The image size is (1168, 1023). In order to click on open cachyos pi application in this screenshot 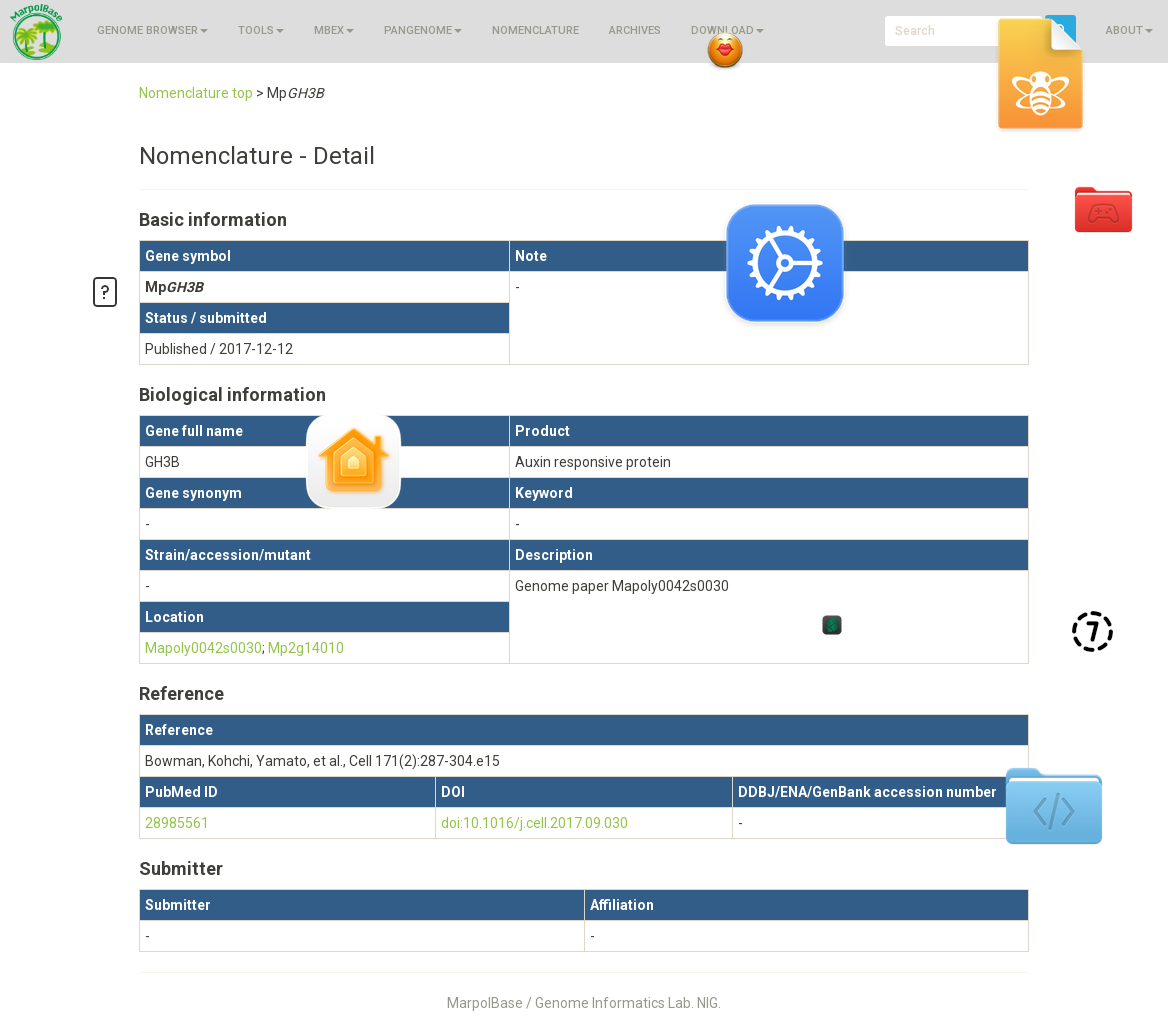, I will do `click(832, 625)`.